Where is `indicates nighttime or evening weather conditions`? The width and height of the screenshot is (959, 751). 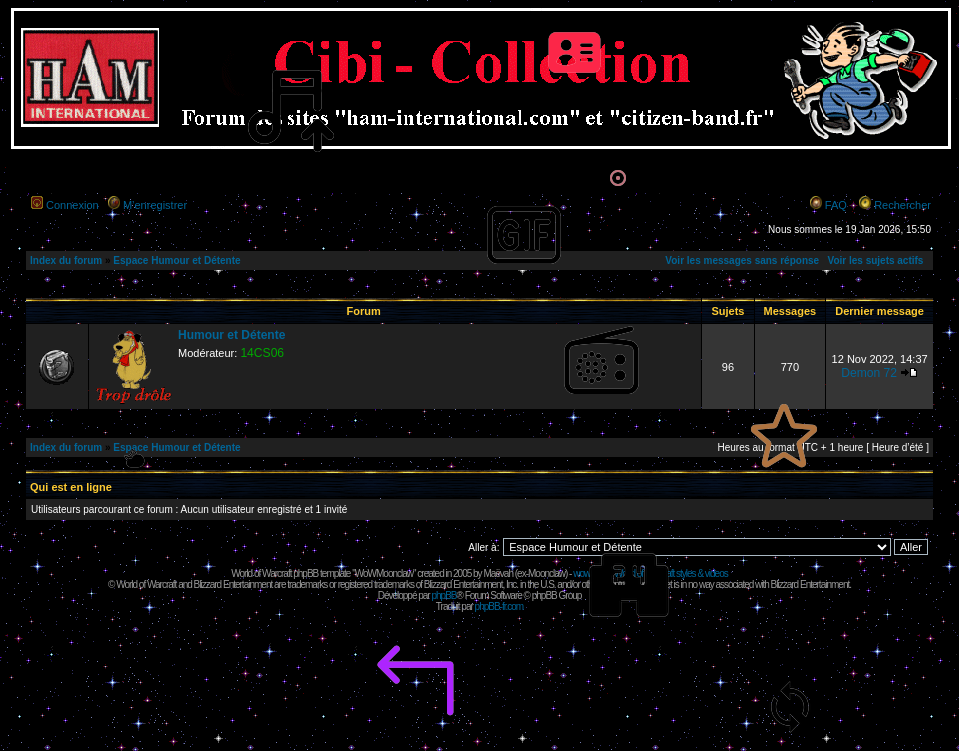 indicates nighttime or evening weather conditions is located at coordinates (134, 459).